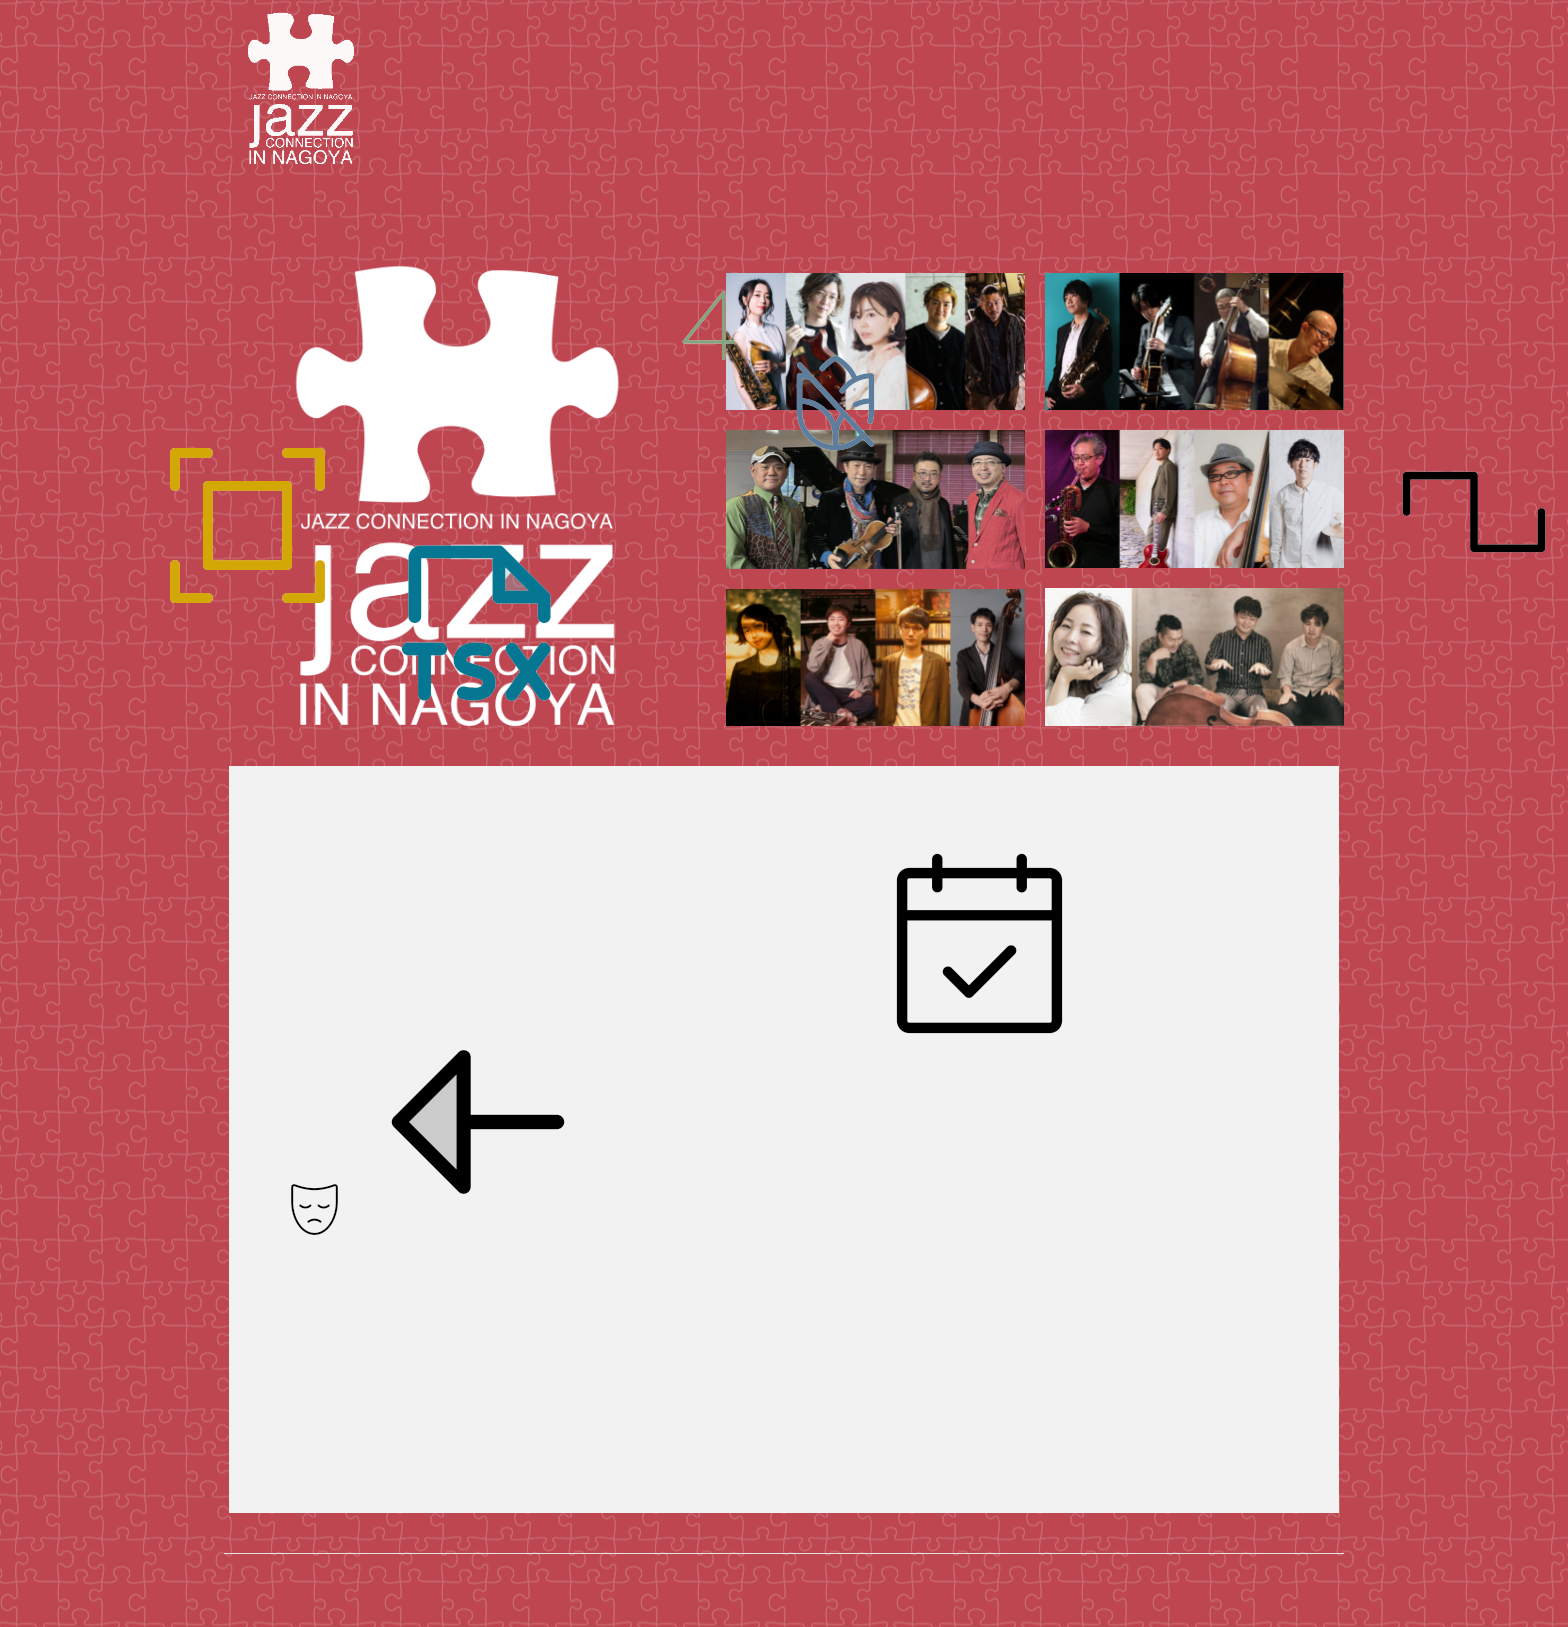 The width and height of the screenshot is (1568, 1627). I want to click on indicates step four in a sequence or process, so click(710, 325).